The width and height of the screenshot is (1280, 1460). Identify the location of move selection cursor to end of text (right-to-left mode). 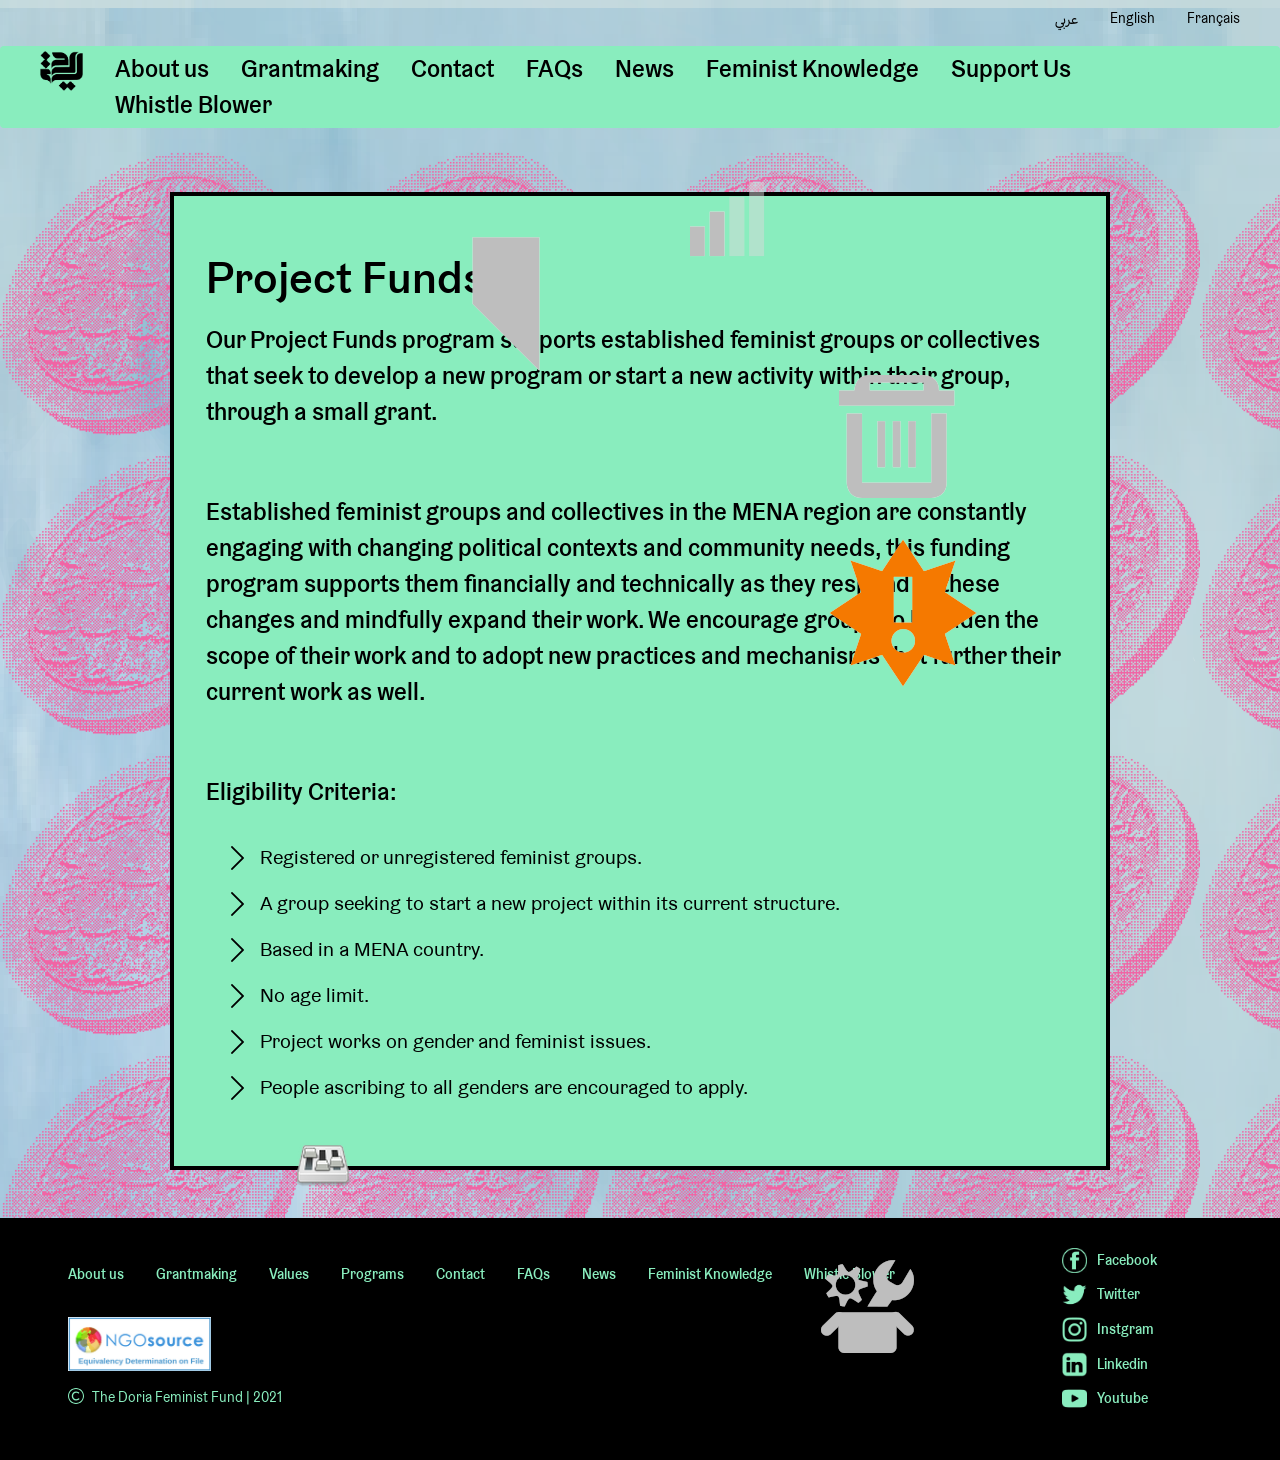
(506, 304).